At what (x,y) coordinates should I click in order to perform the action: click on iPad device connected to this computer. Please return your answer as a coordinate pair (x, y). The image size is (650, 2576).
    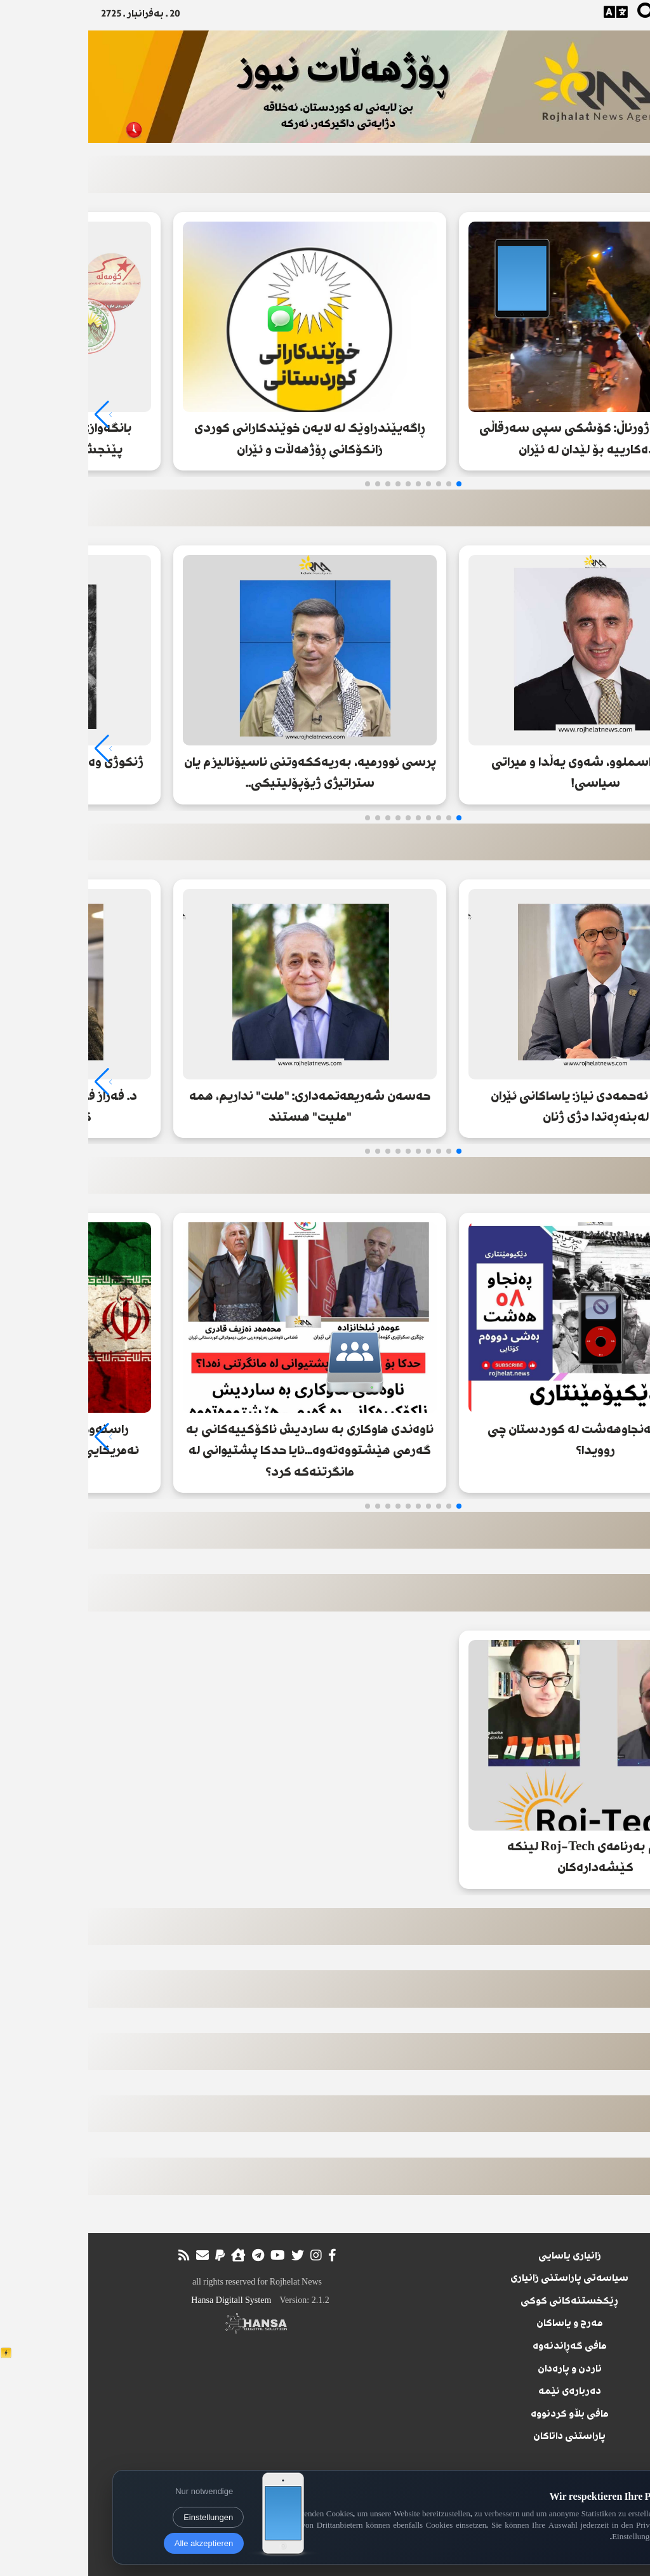
    Looking at the image, I should click on (522, 279).